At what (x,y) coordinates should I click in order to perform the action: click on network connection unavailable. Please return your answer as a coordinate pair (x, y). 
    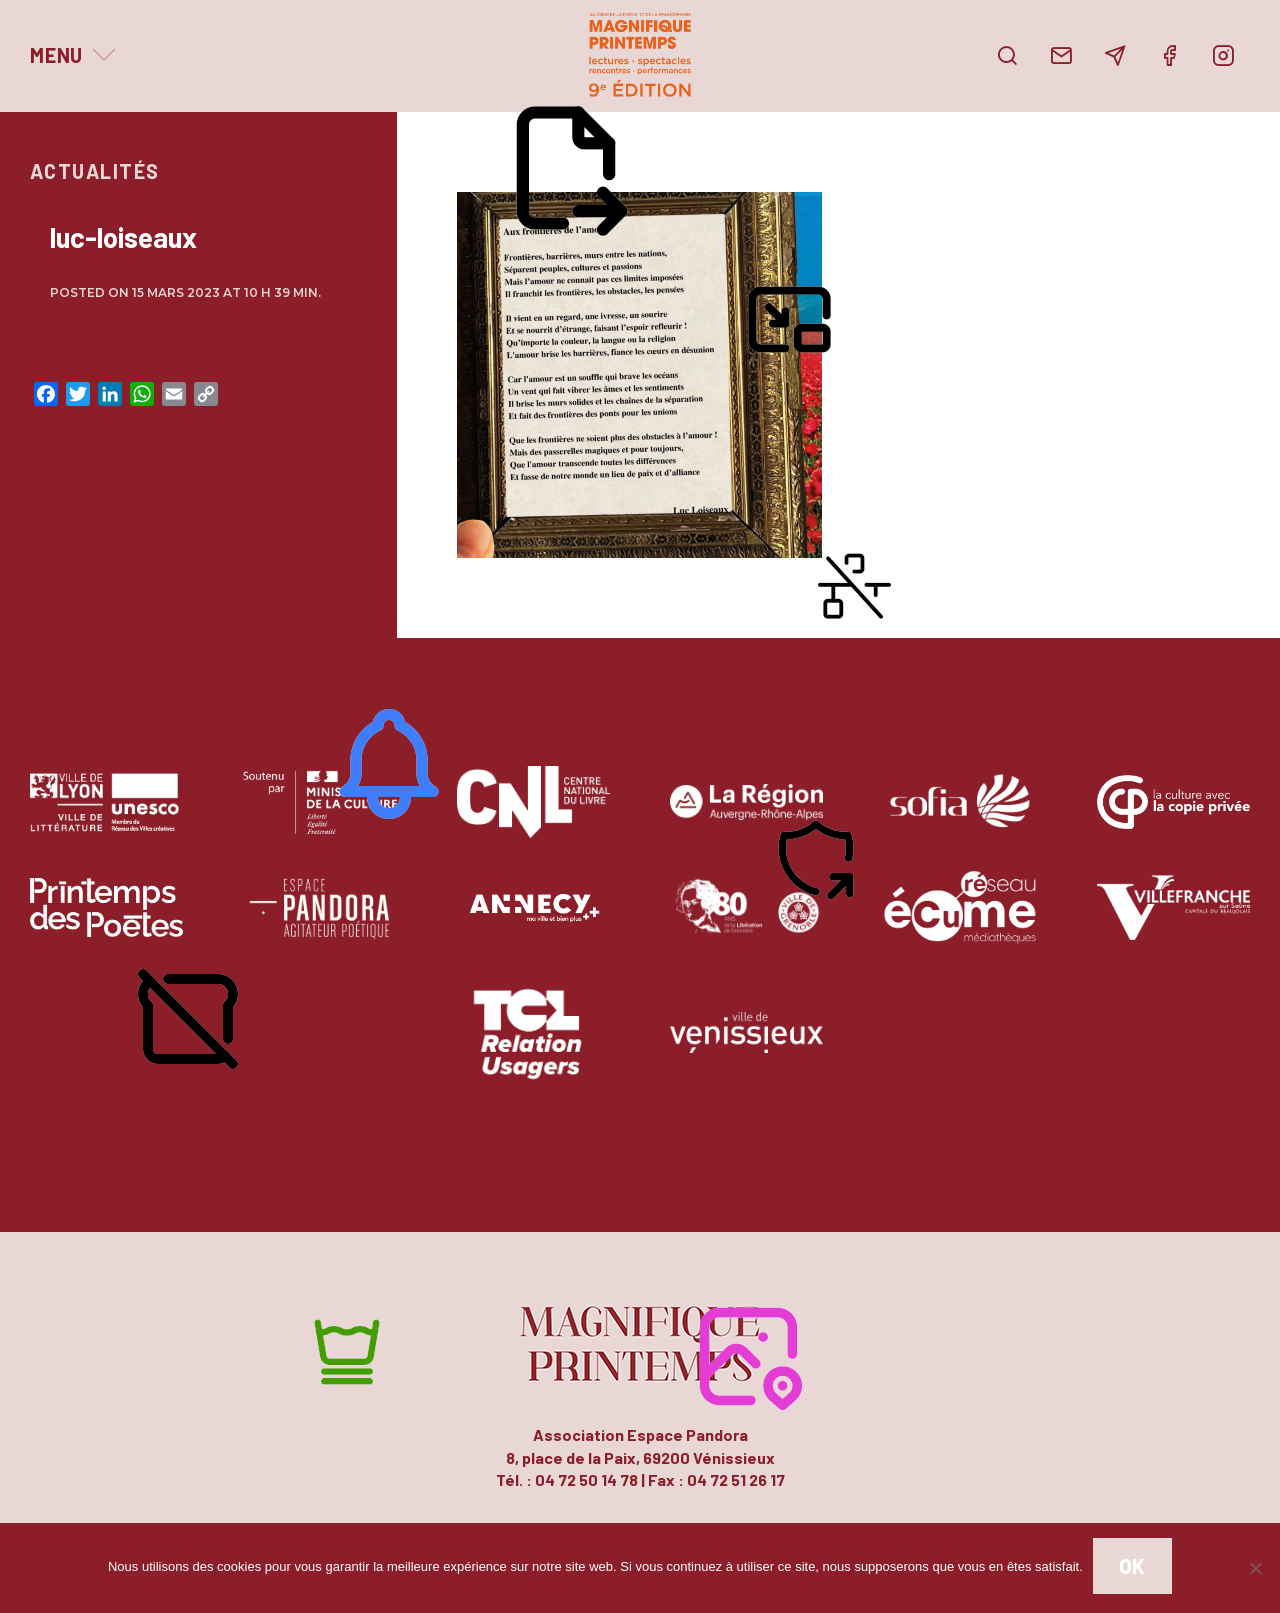
    Looking at the image, I should click on (854, 587).